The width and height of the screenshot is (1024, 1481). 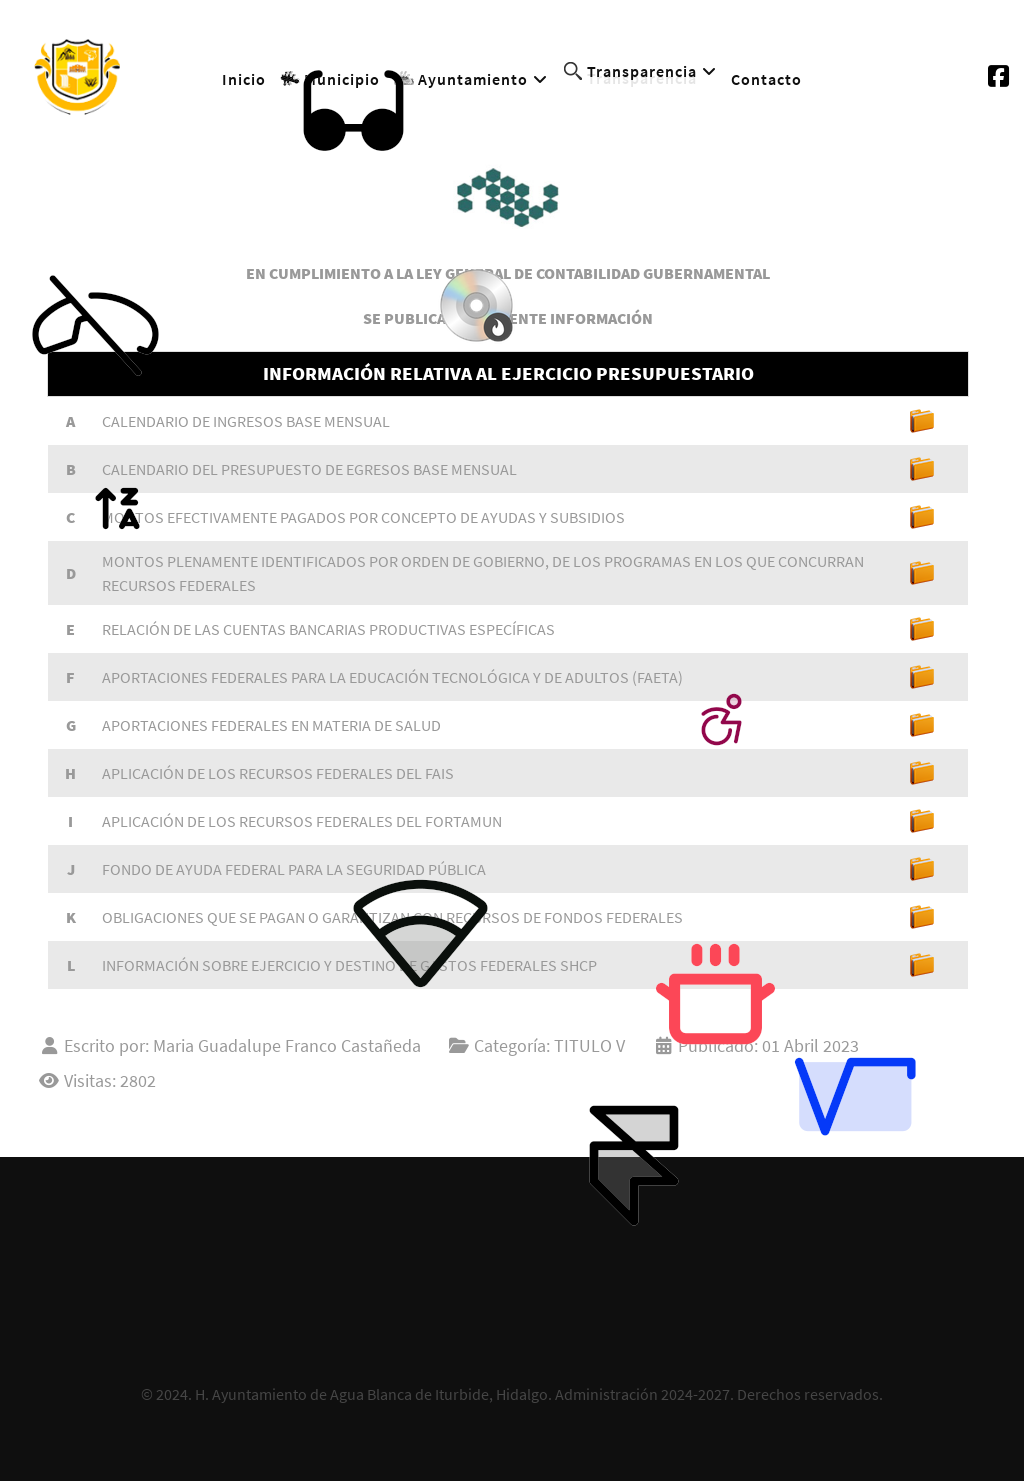 I want to click on open framer app, so click(x=634, y=1159).